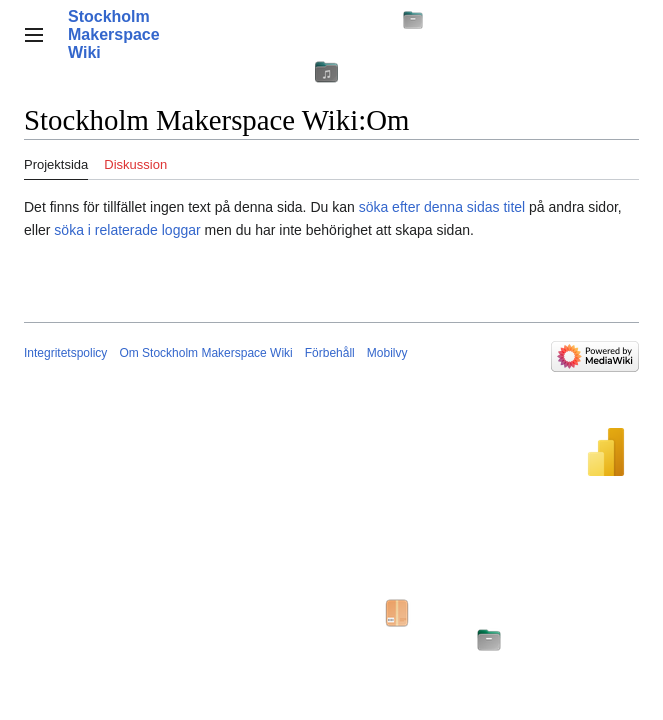 Image resolution: width=663 pixels, height=720 pixels. Describe the element at coordinates (326, 71) in the screenshot. I see `open your music folder` at that location.